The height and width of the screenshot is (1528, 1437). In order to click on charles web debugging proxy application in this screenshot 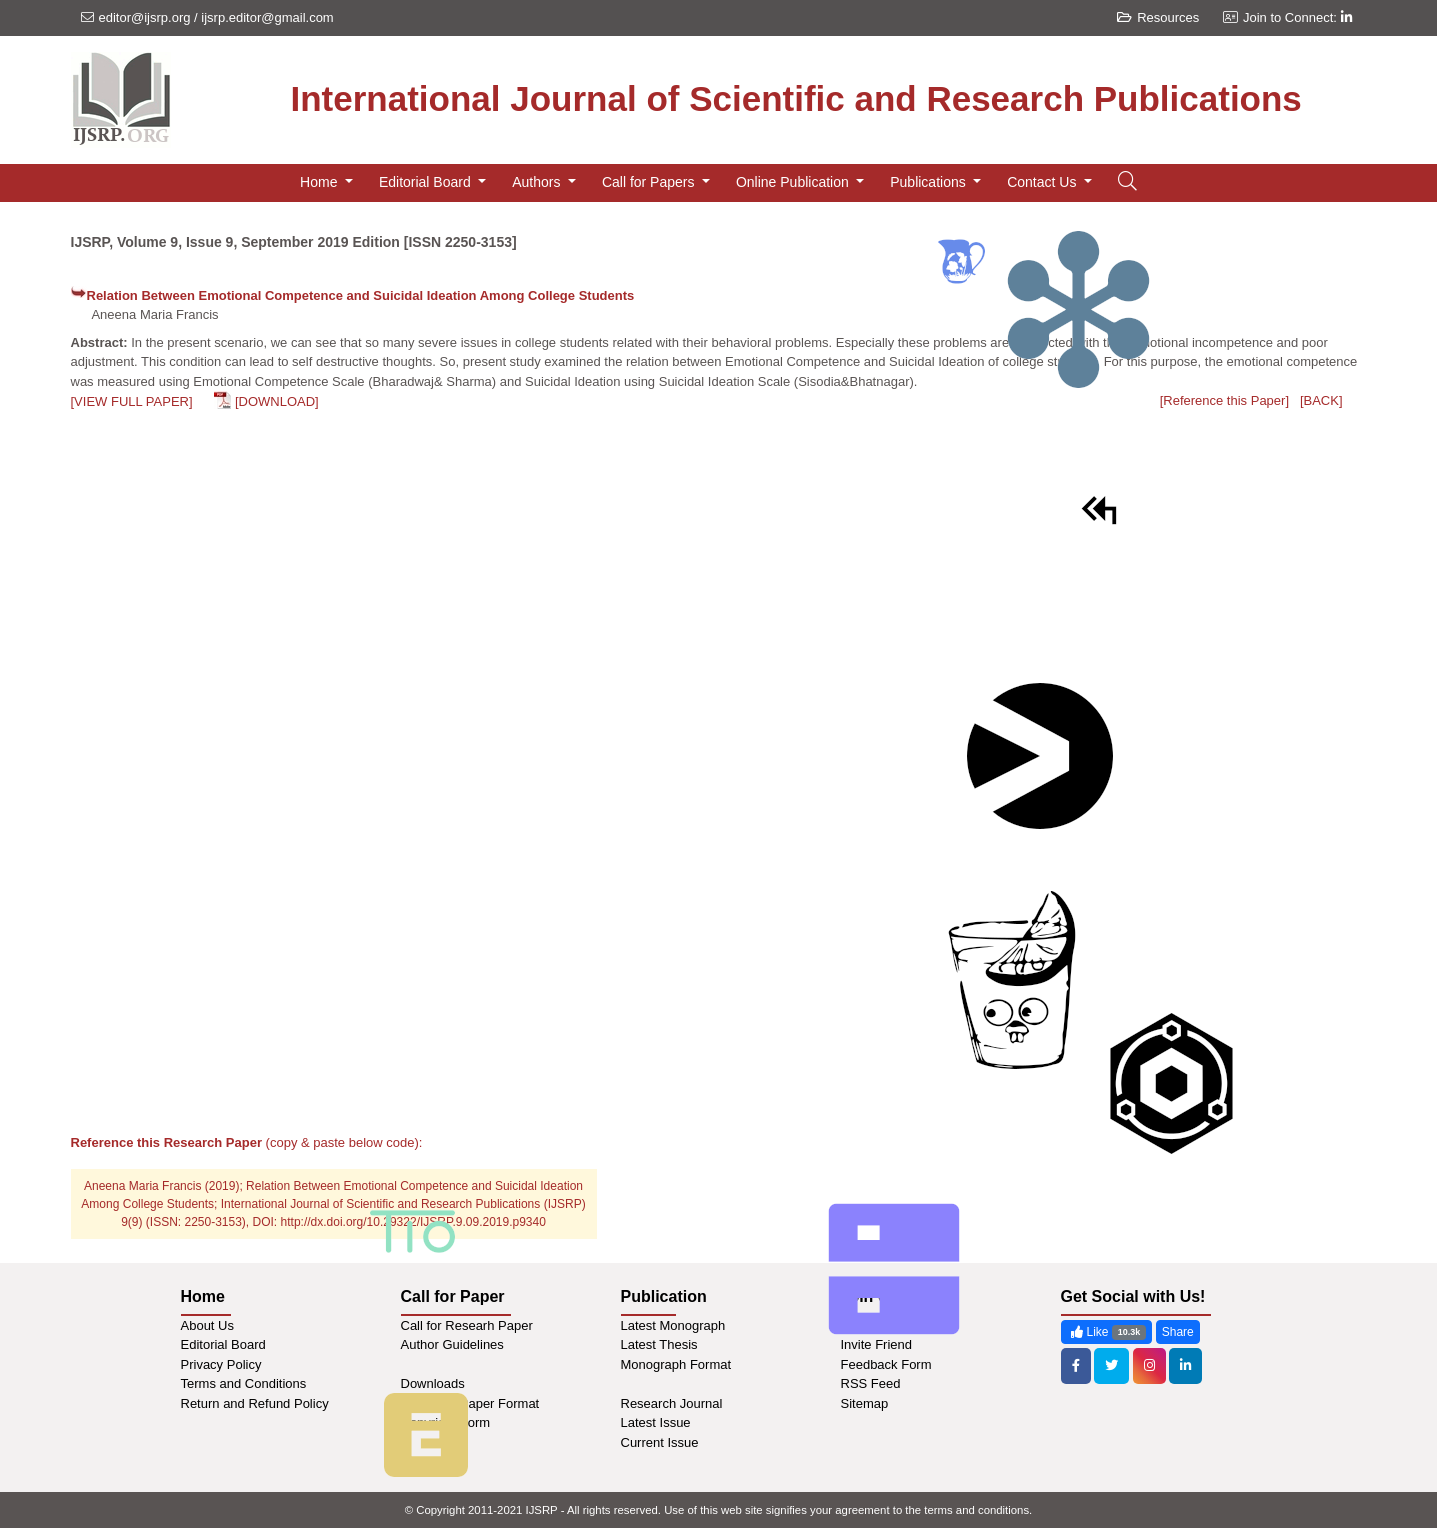, I will do `click(961, 261)`.